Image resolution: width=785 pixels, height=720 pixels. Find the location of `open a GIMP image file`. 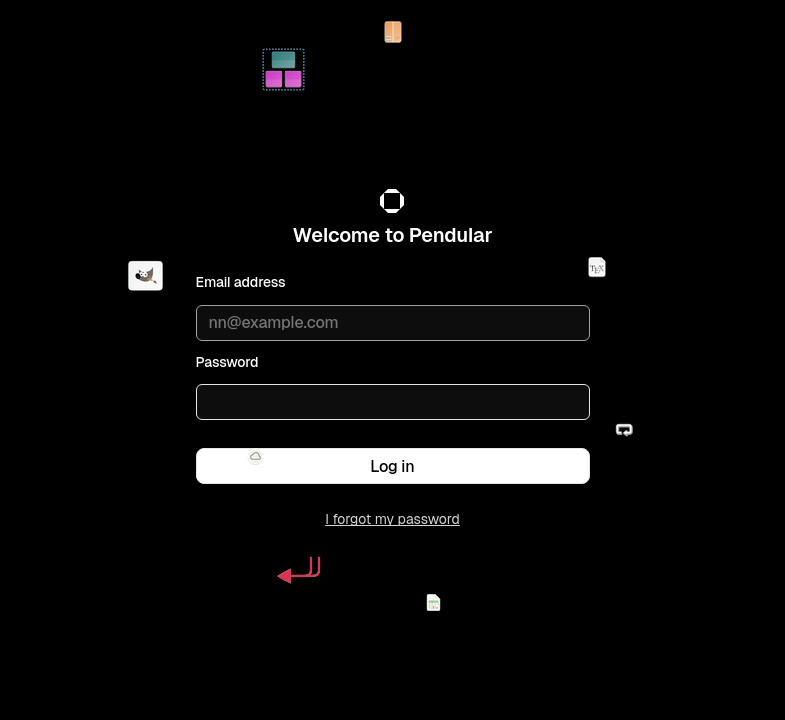

open a GIMP image file is located at coordinates (145, 274).